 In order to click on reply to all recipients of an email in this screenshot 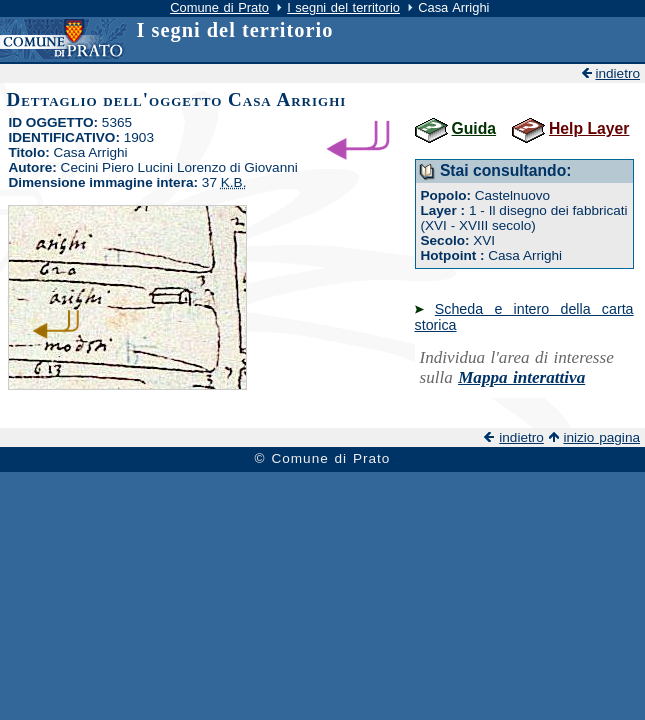, I will do `click(55, 321)`.